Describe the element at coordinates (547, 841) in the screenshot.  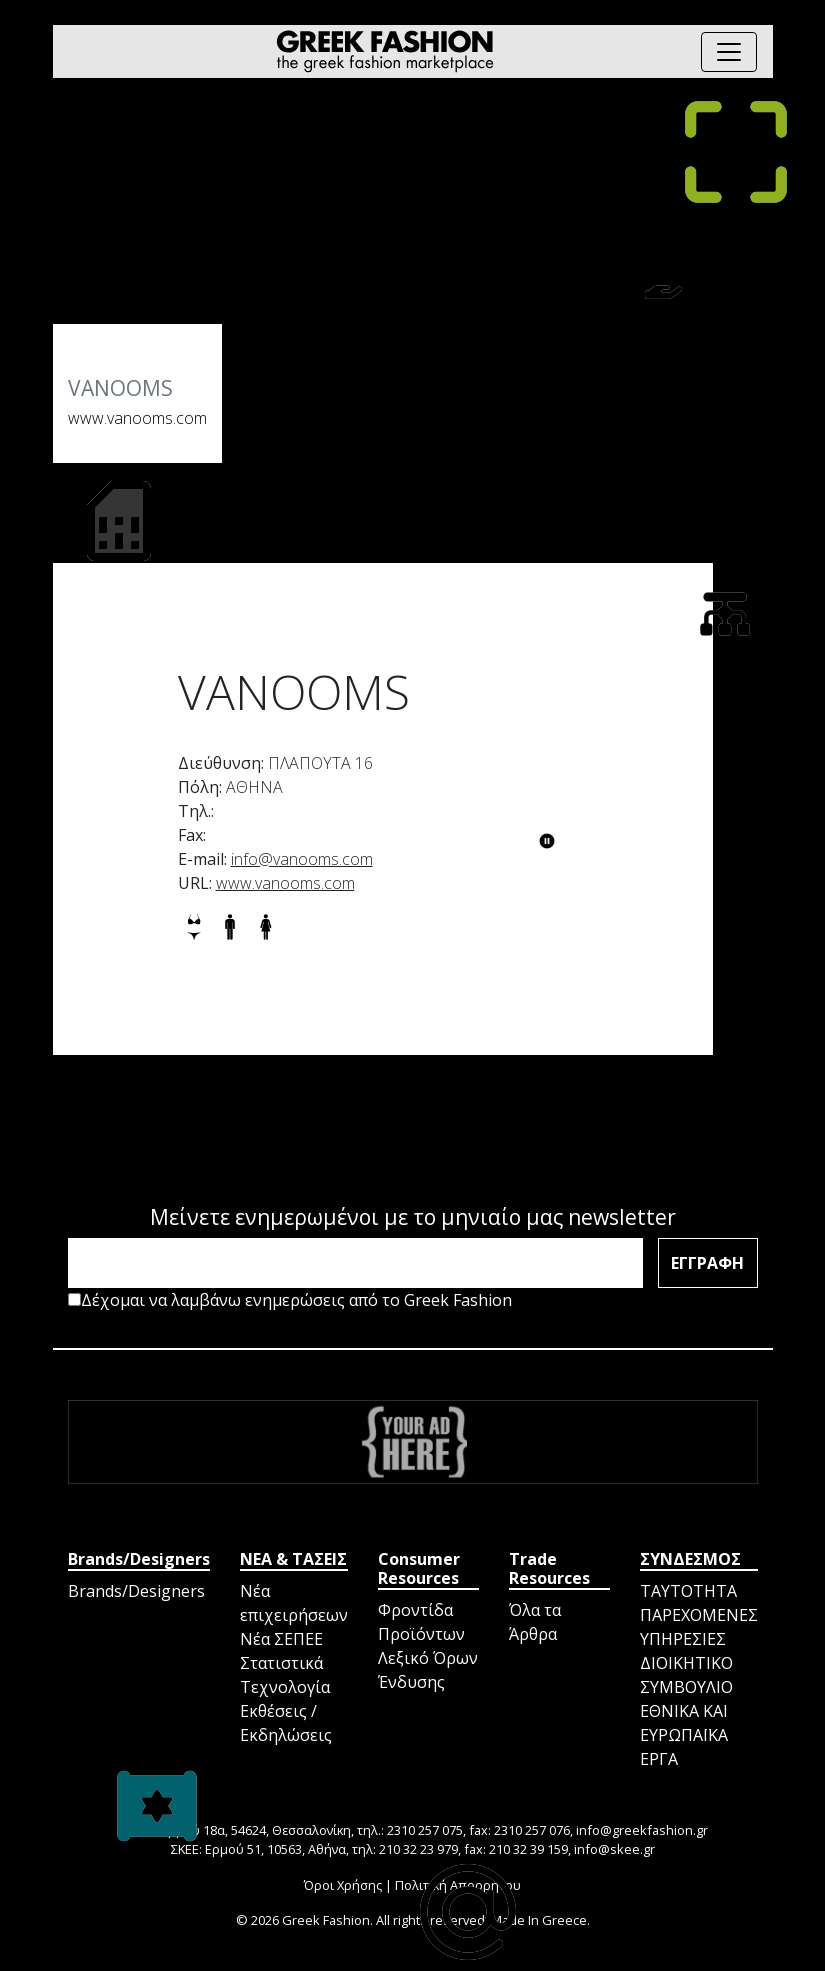
I see `pause media playback` at that location.